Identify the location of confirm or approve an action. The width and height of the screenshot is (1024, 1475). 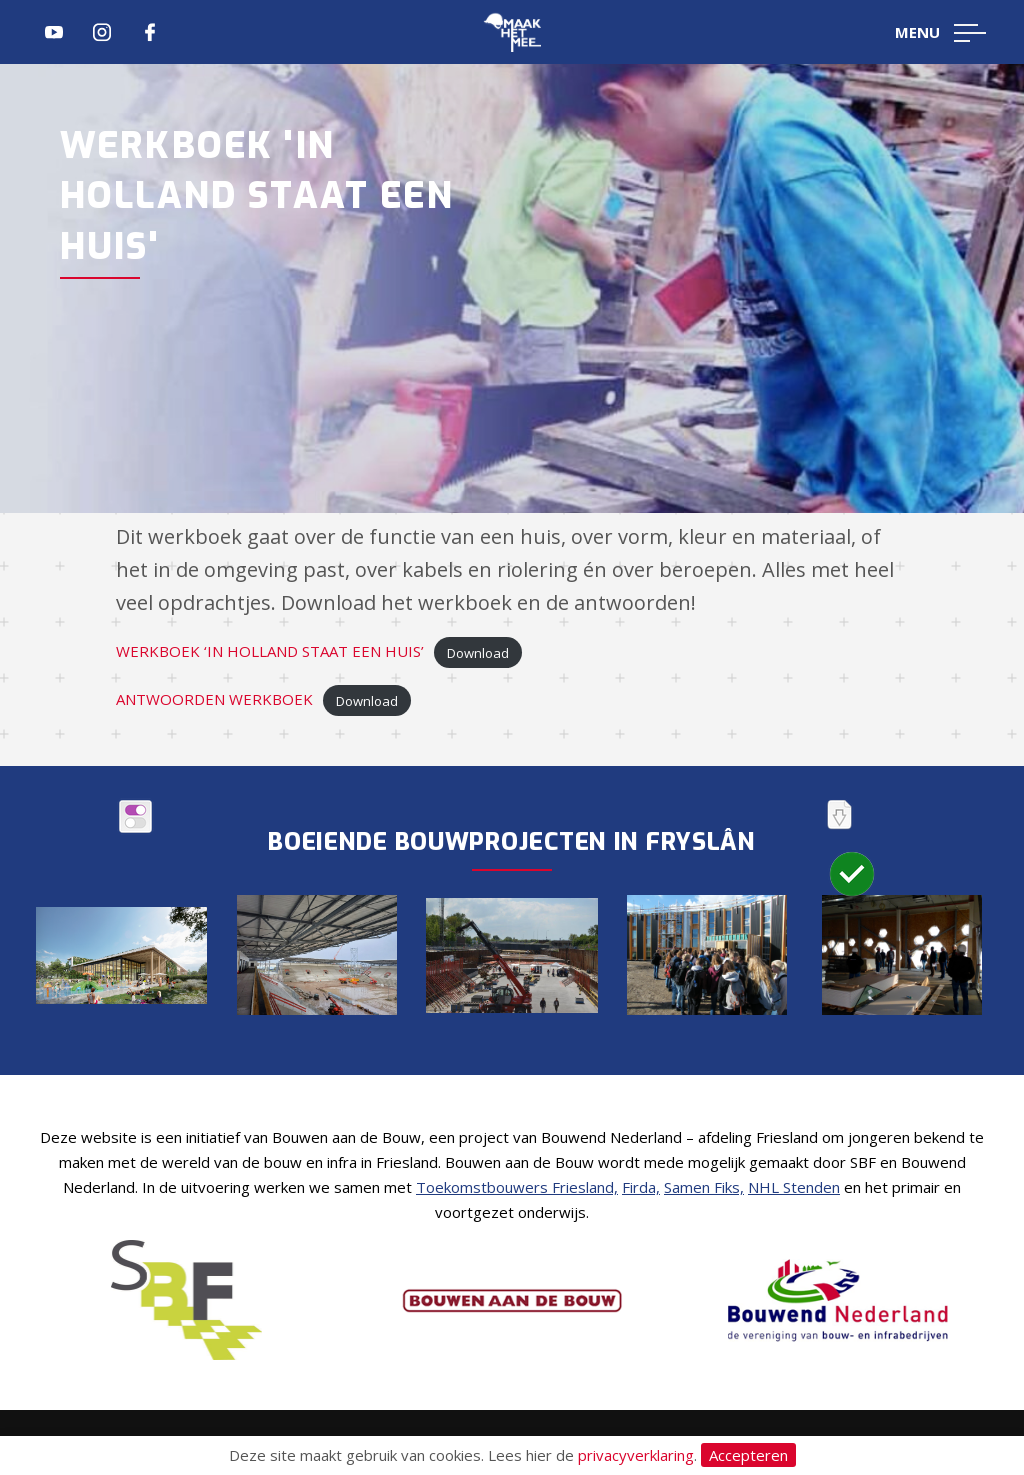
(852, 874).